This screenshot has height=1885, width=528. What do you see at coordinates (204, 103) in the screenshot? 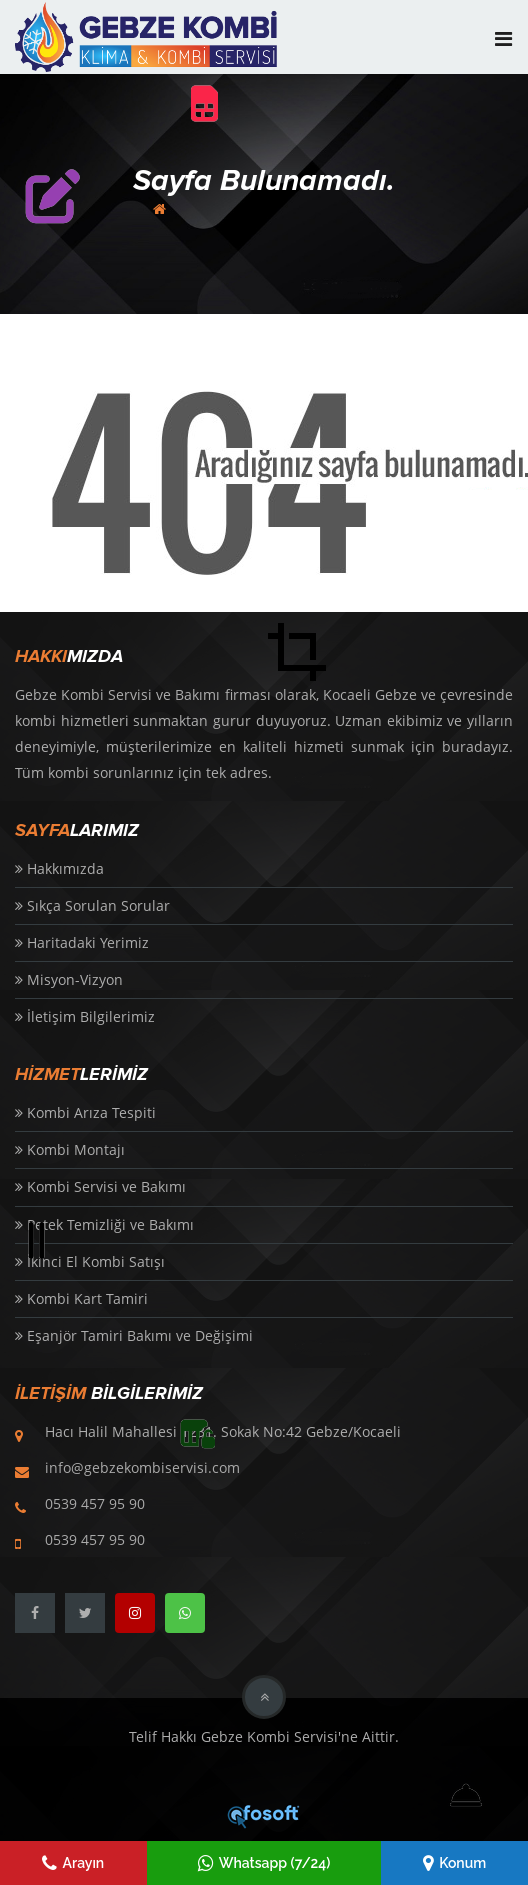
I see `manage sim card settings` at bounding box center [204, 103].